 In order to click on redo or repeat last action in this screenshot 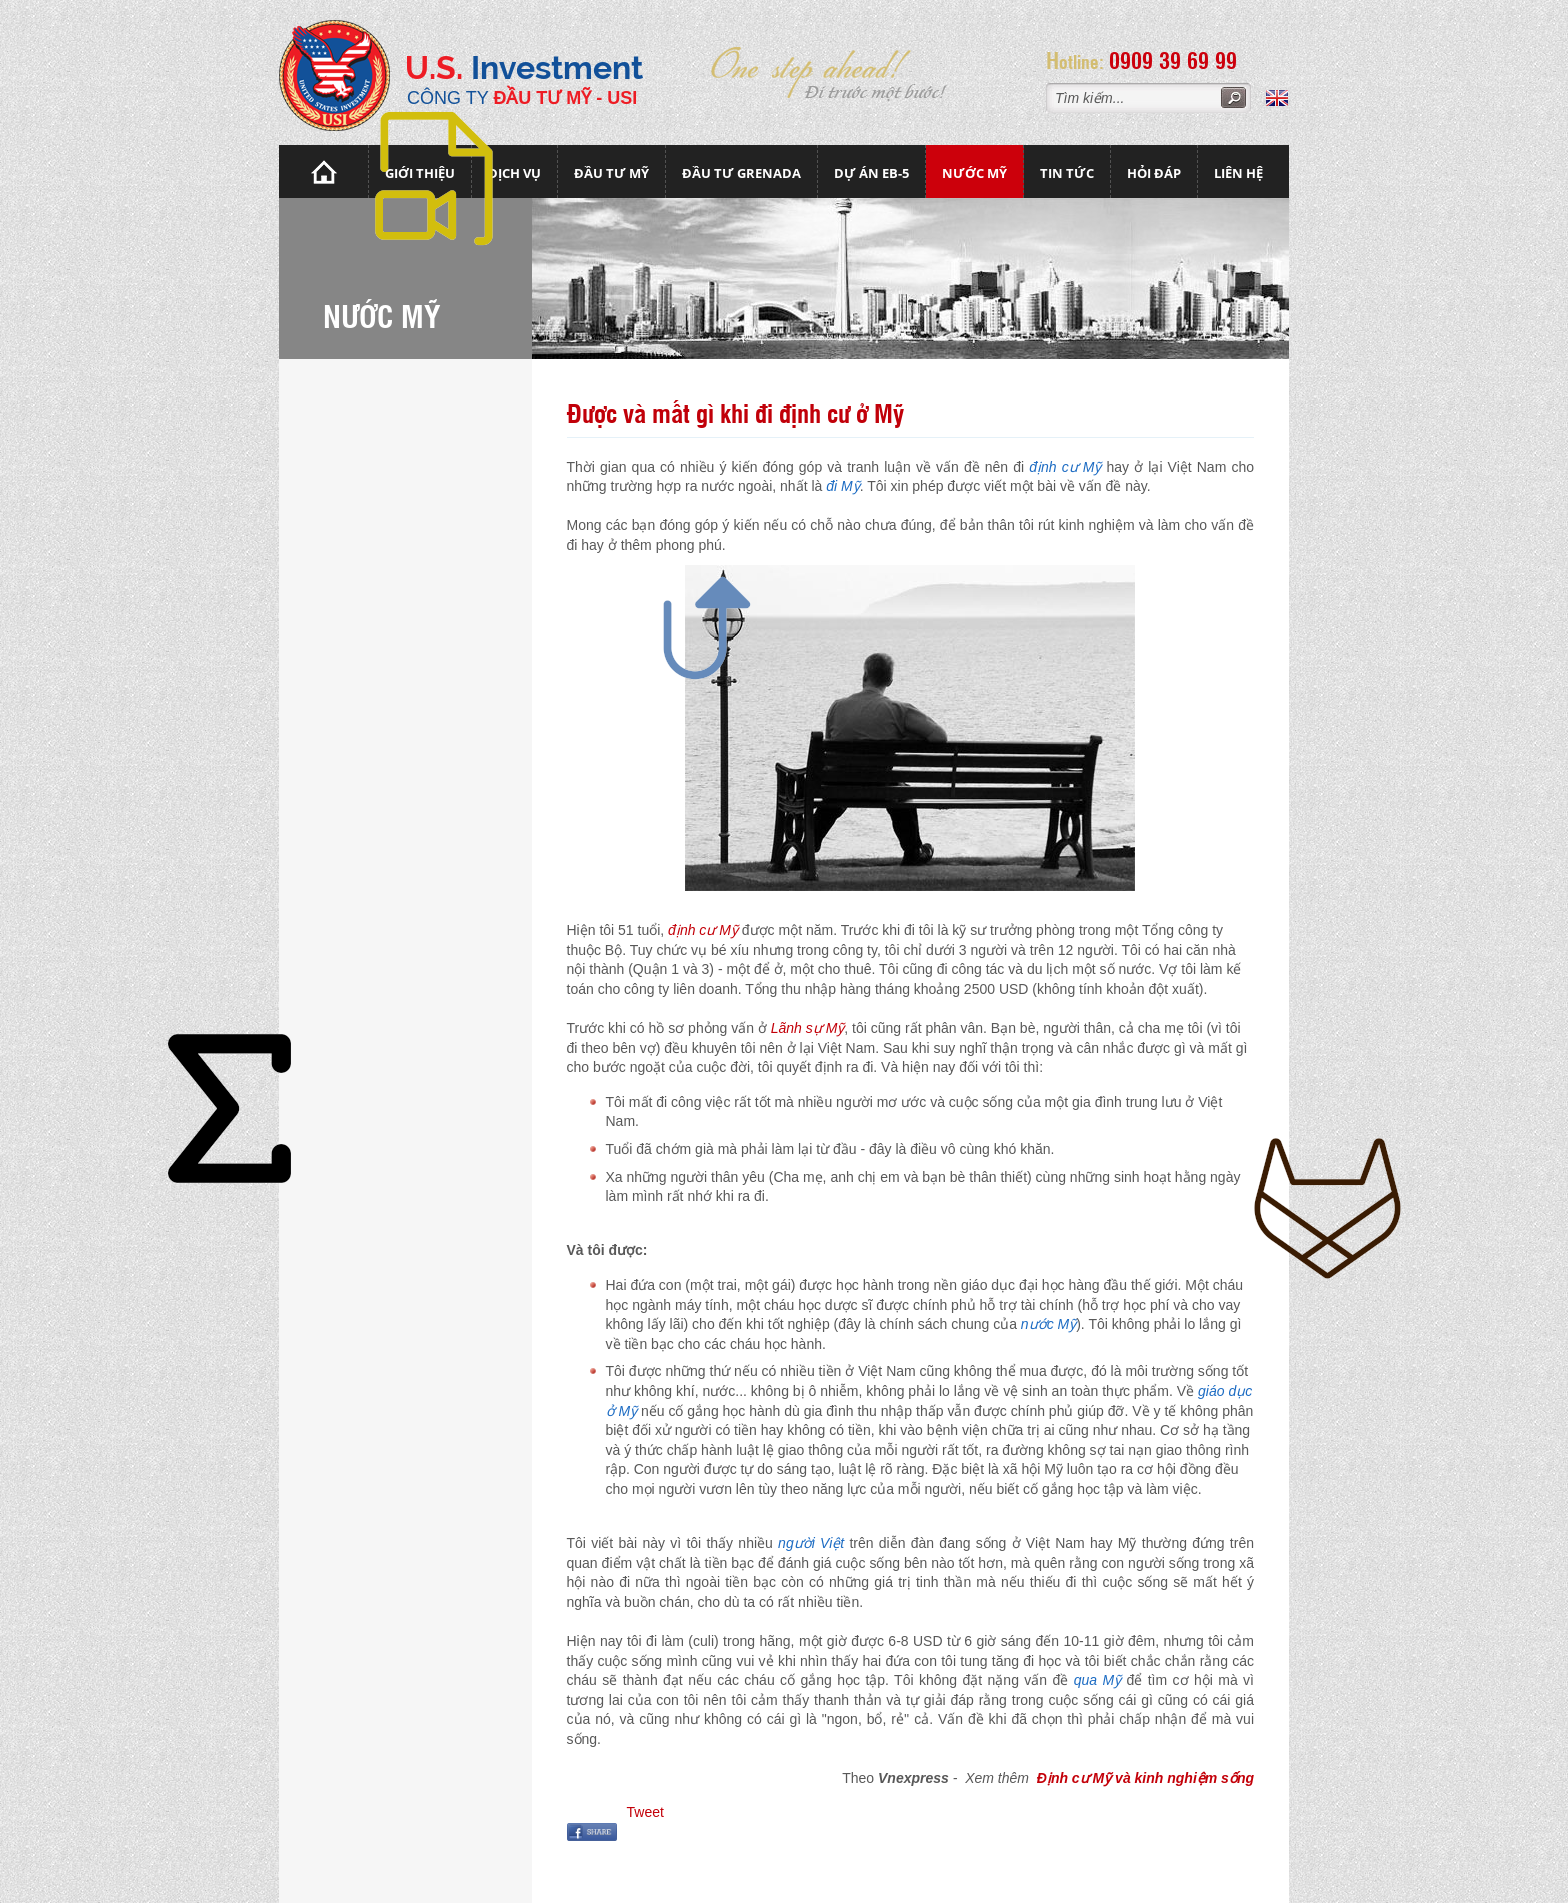, I will do `click(703, 628)`.